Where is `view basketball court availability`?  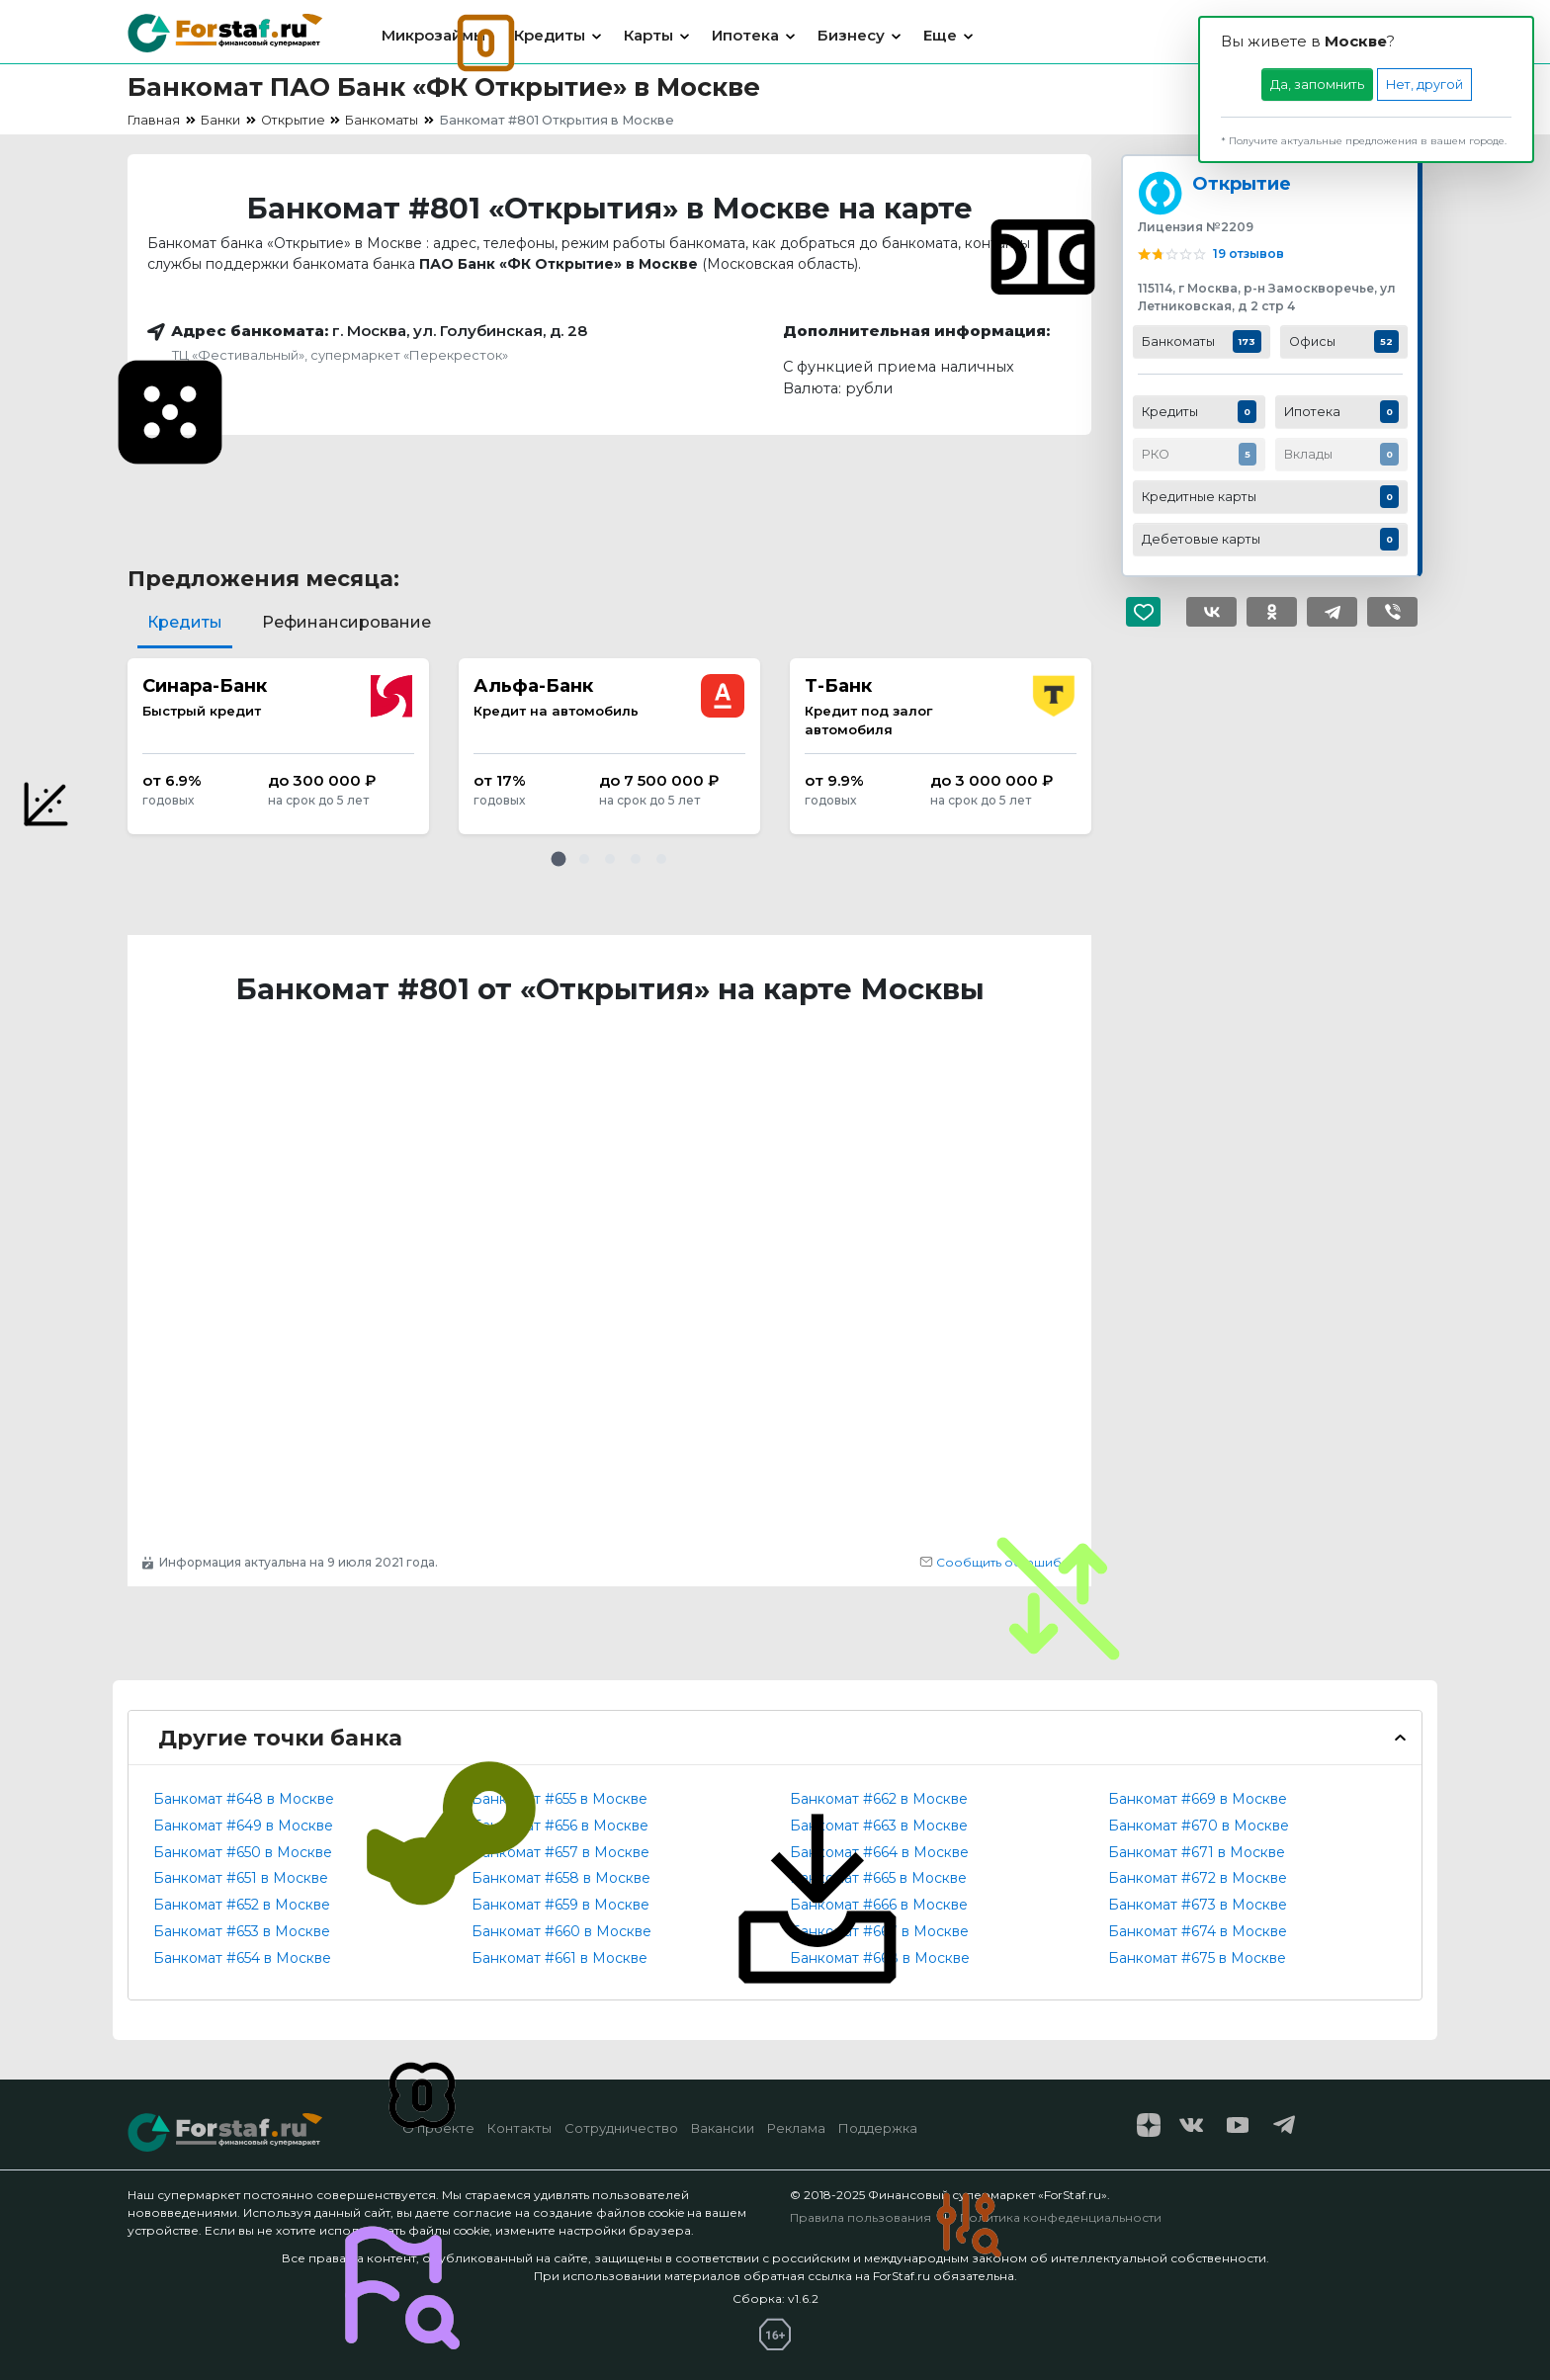 view basketball court availability is located at coordinates (1043, 257).